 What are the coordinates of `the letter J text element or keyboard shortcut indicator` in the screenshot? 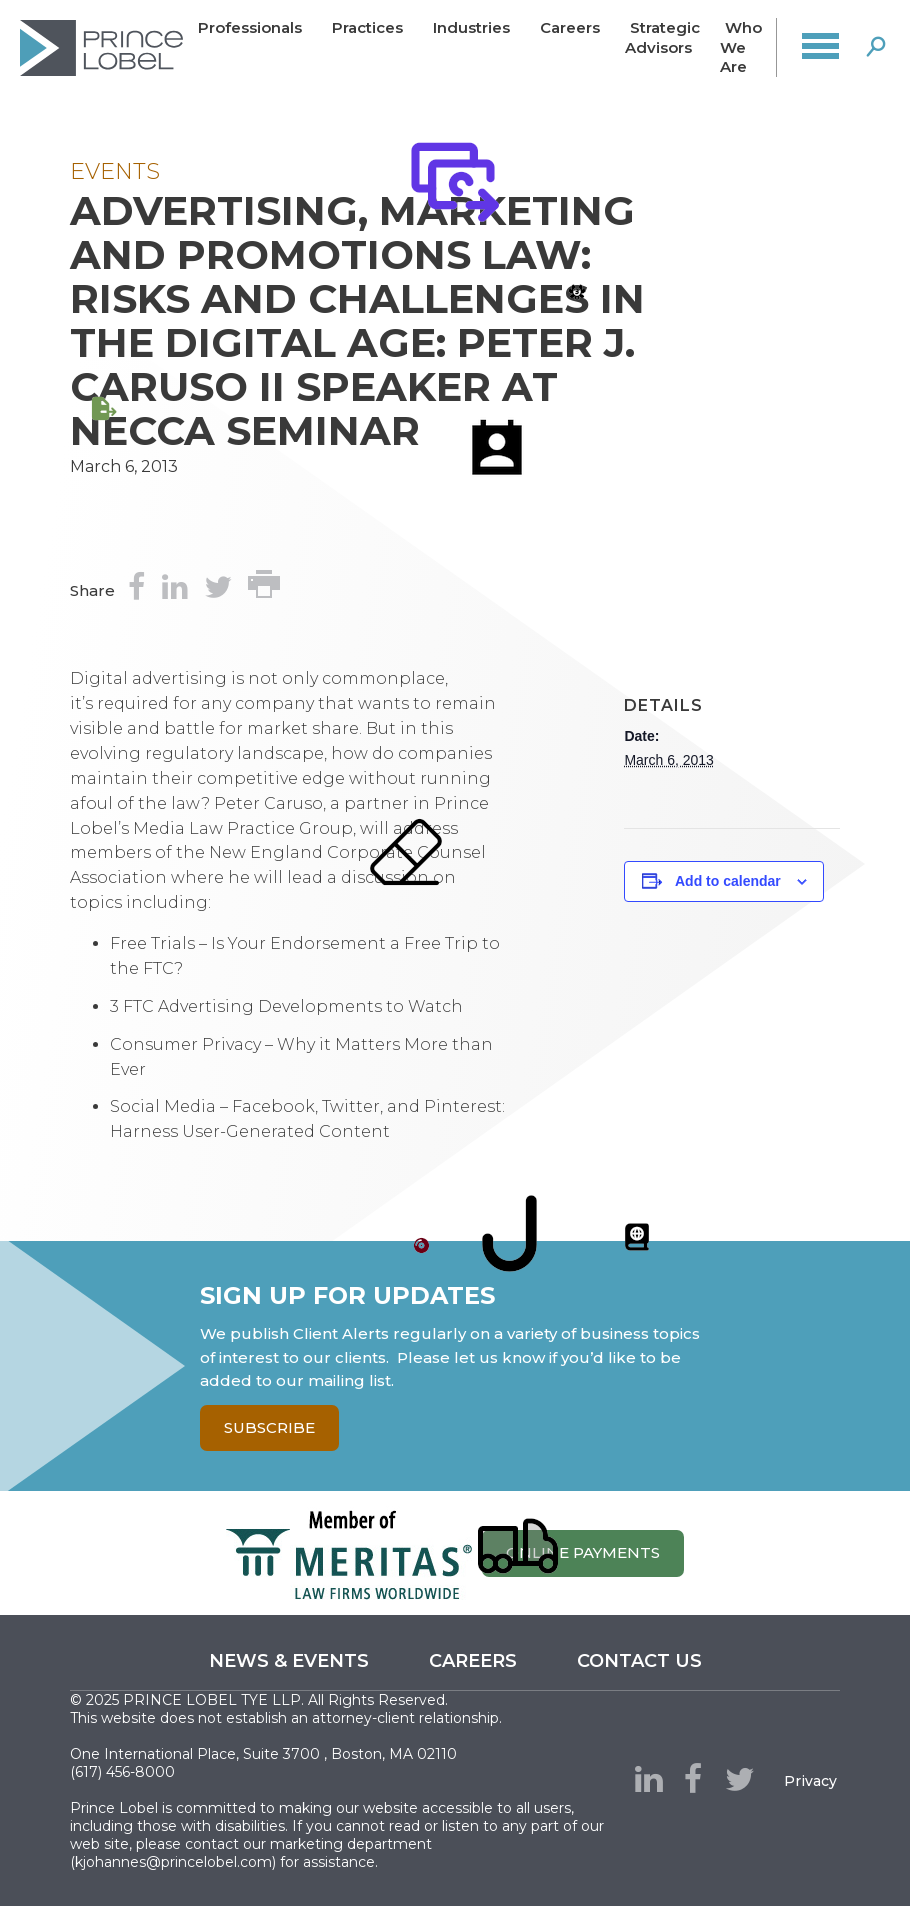 It's located at (509, 1233).